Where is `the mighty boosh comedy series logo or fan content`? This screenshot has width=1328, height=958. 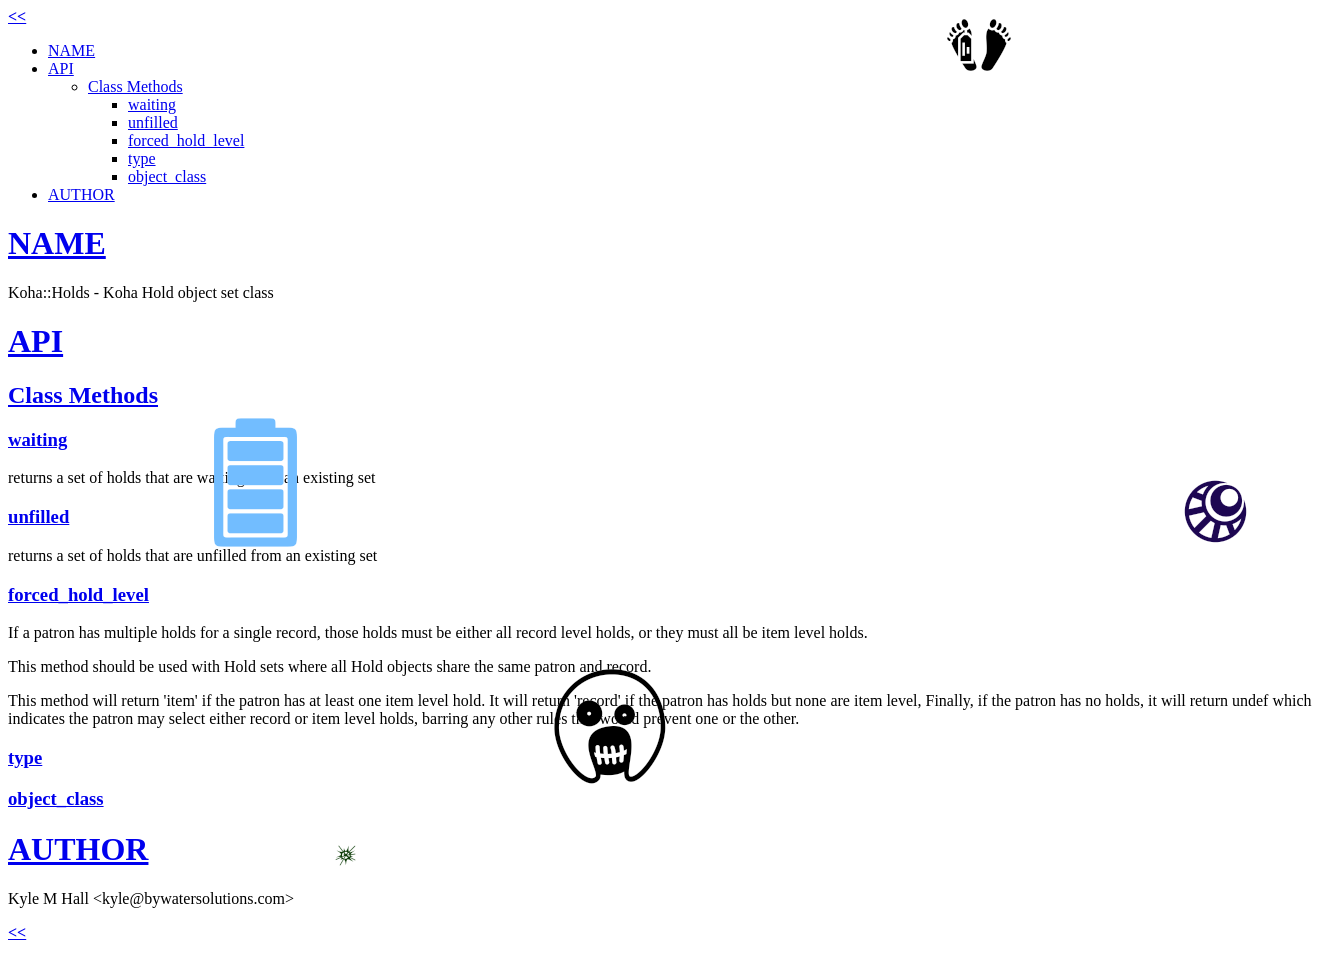 the mighty boosh comedy series logo or fan content is located at coordinates (609, 725).